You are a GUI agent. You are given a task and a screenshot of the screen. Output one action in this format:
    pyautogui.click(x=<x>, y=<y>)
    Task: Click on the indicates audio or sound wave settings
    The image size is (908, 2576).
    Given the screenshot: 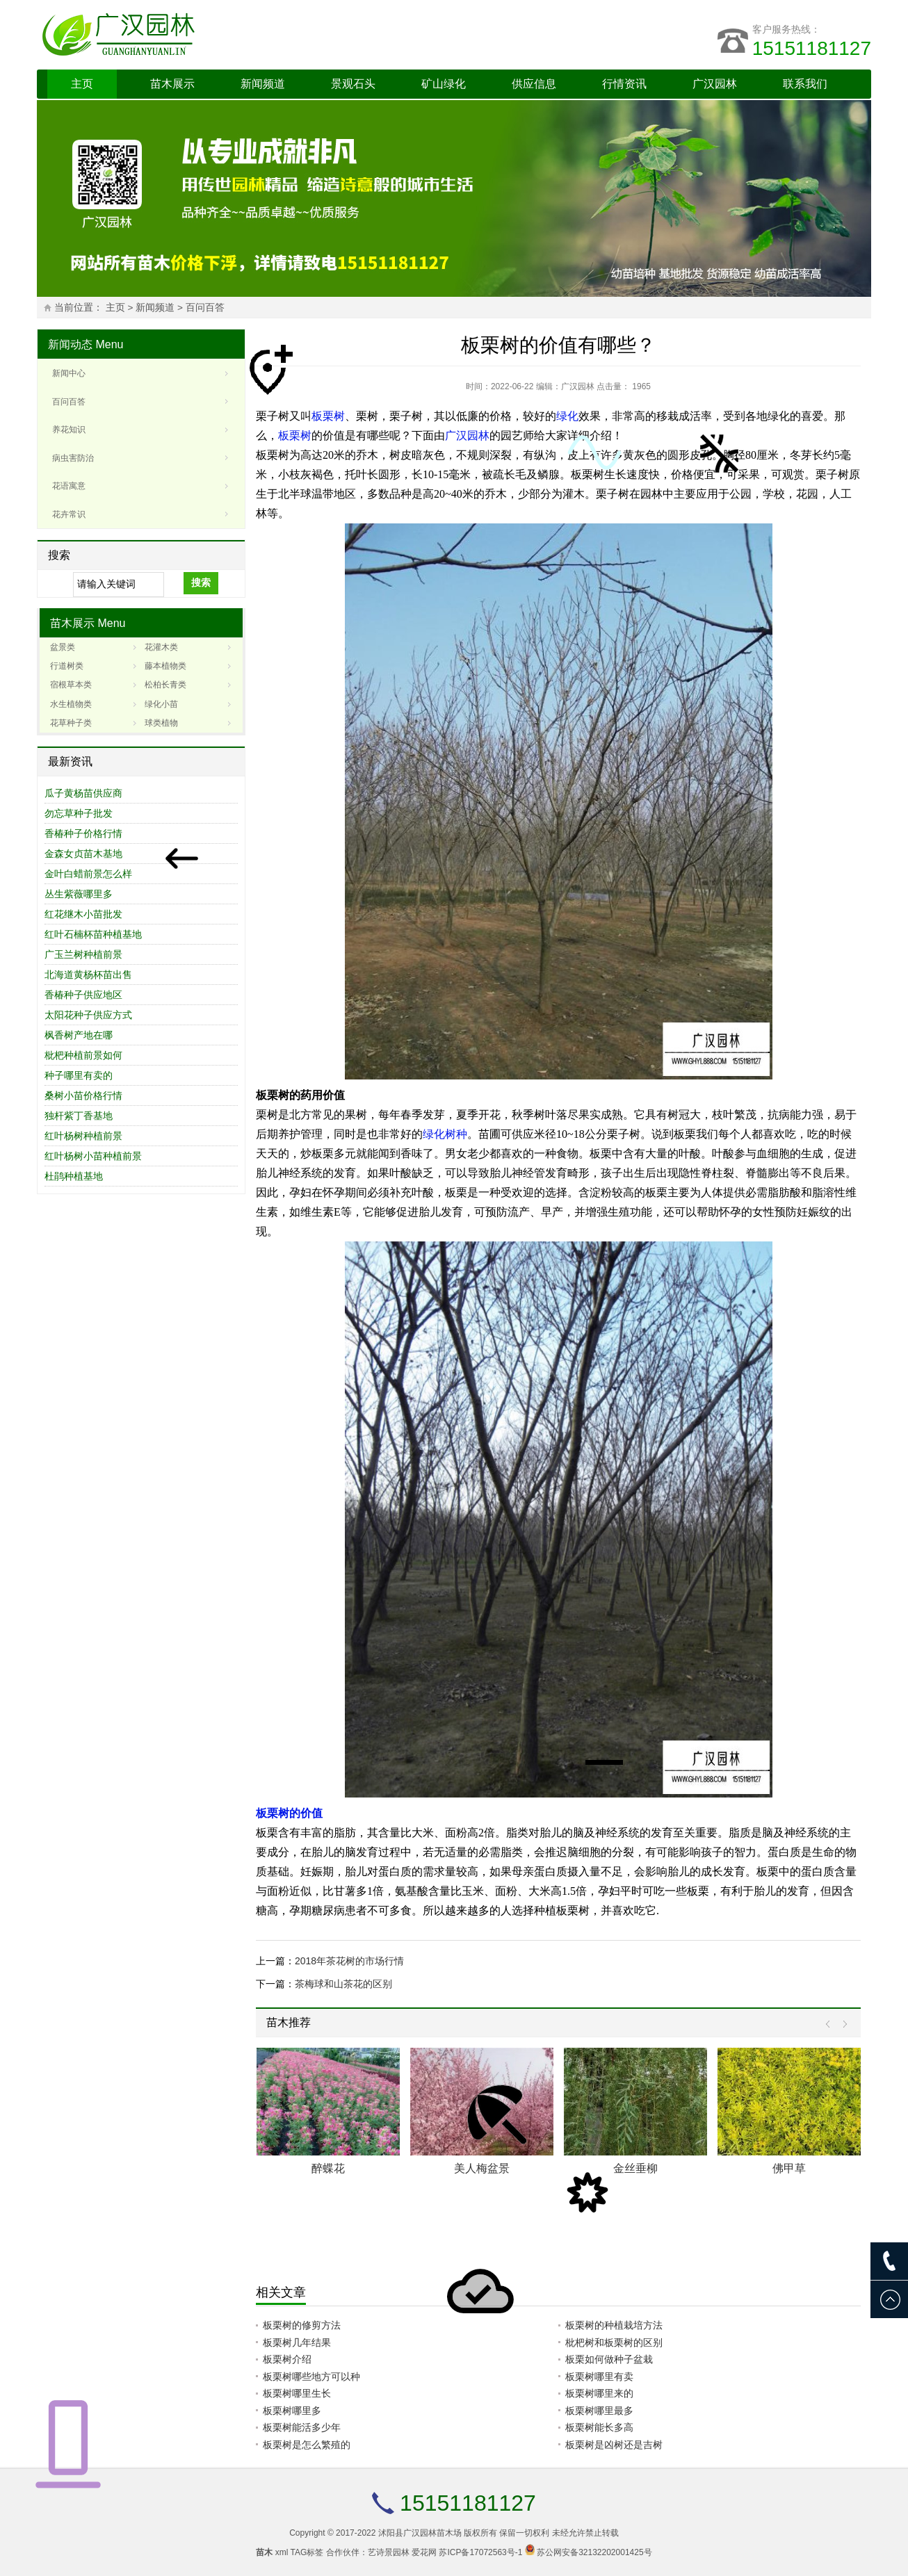 What is the action you would take?
    pyautogui.click(x=594, y=453)
    